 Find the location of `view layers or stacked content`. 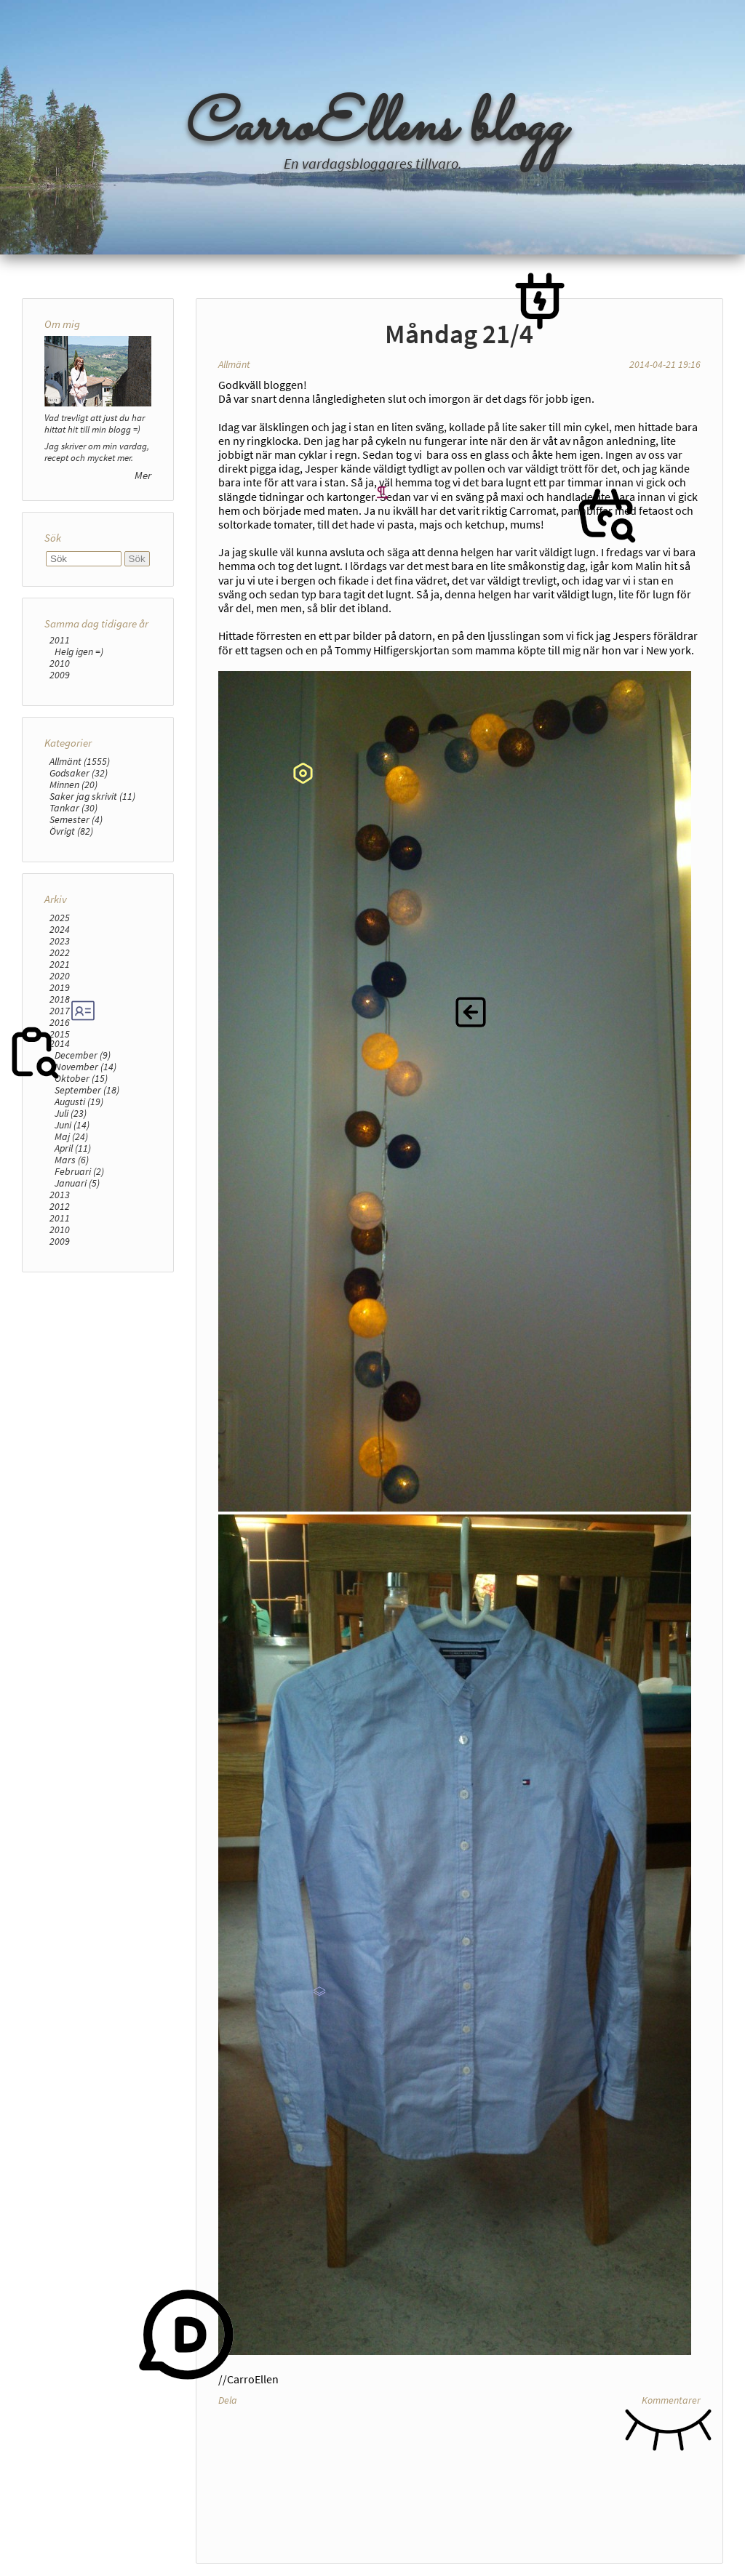

view layers or stacked content is located at coordinates (319, 1991).